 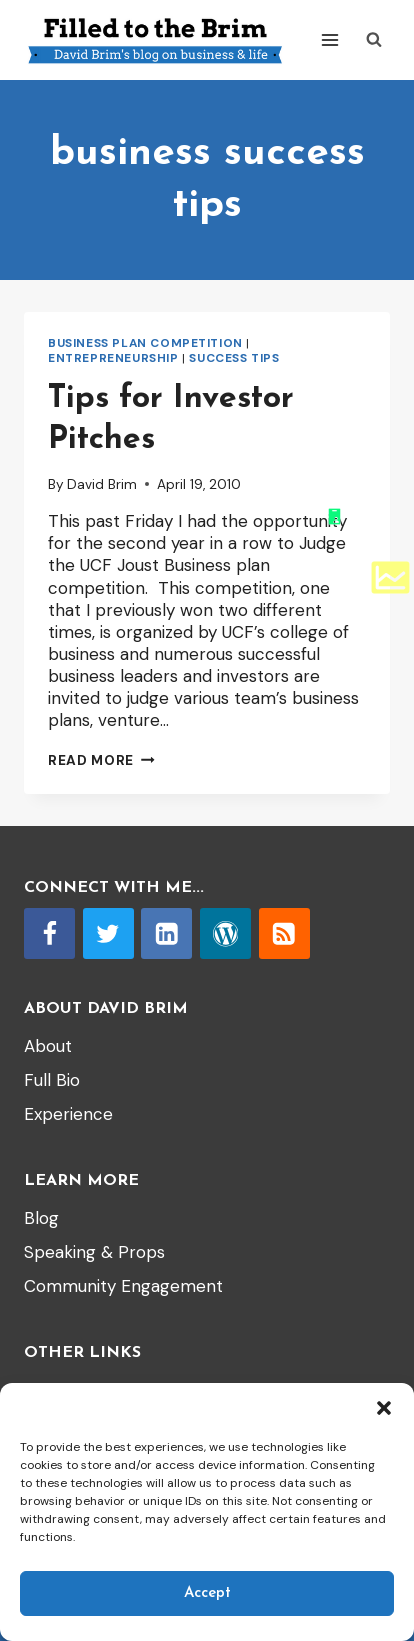 What do you see at coordinates (334, 516) in the screenshot?
I see `view your profile or identification details` at bounding box center [334, 516].